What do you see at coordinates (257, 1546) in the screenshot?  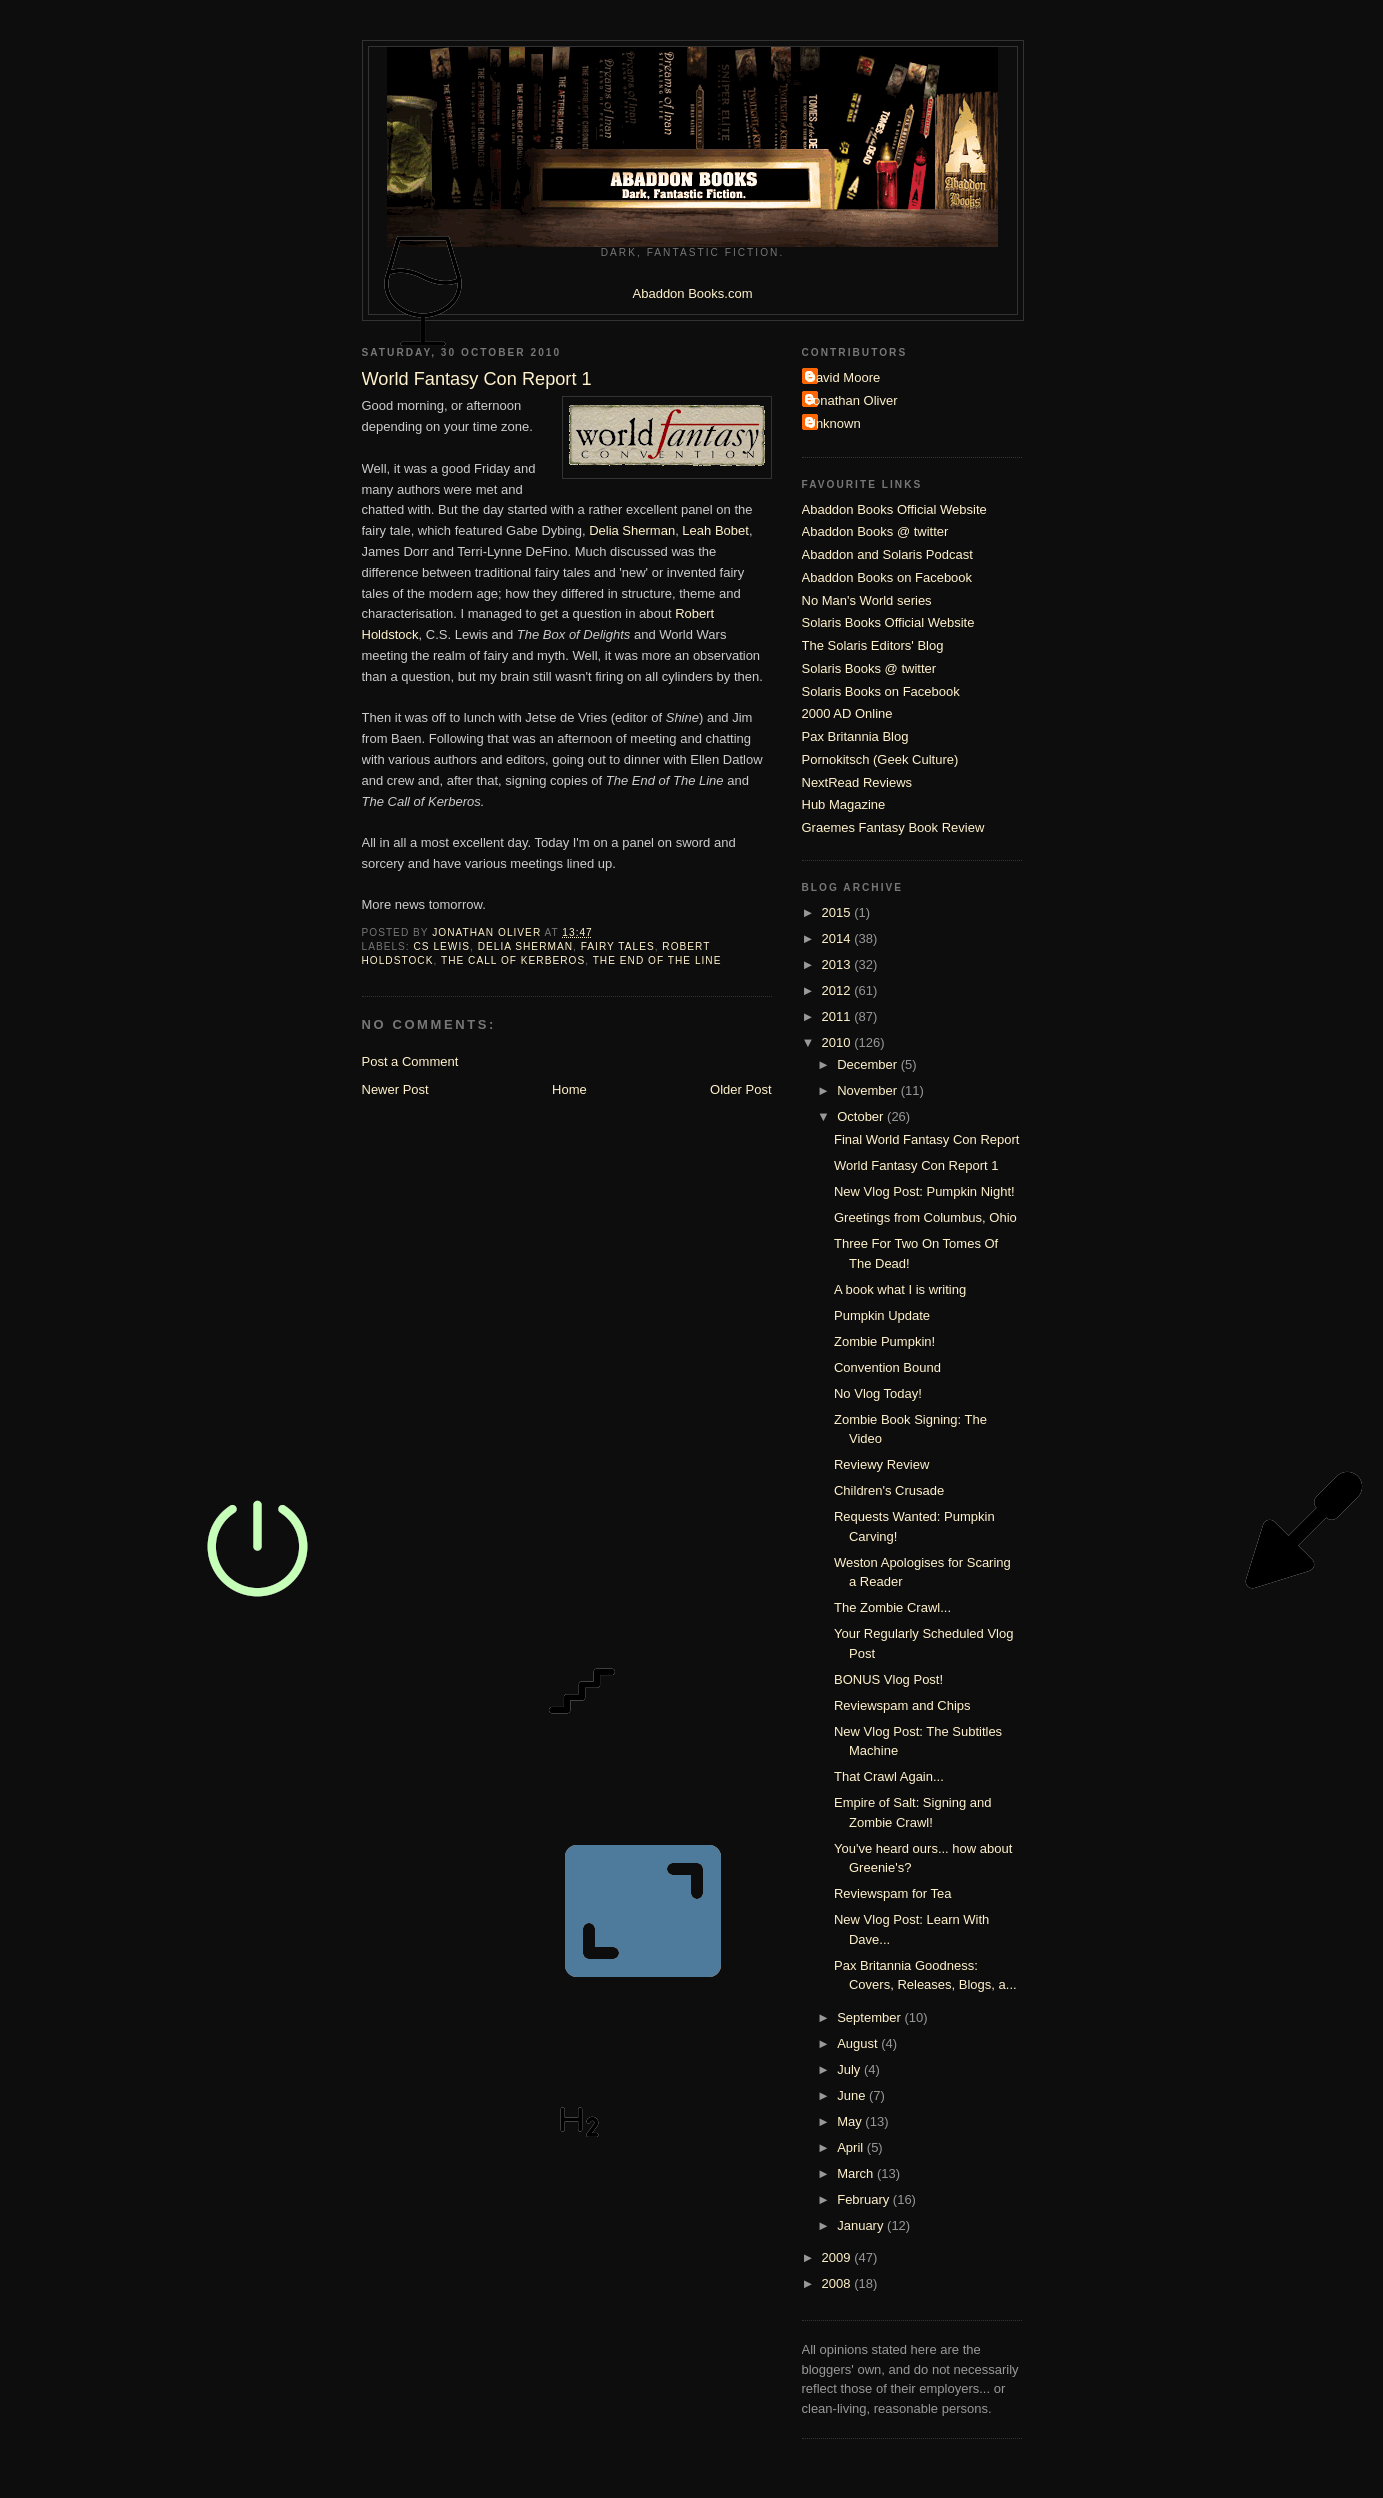 I see `turn device on or off` at bounding box center [257, 1546].